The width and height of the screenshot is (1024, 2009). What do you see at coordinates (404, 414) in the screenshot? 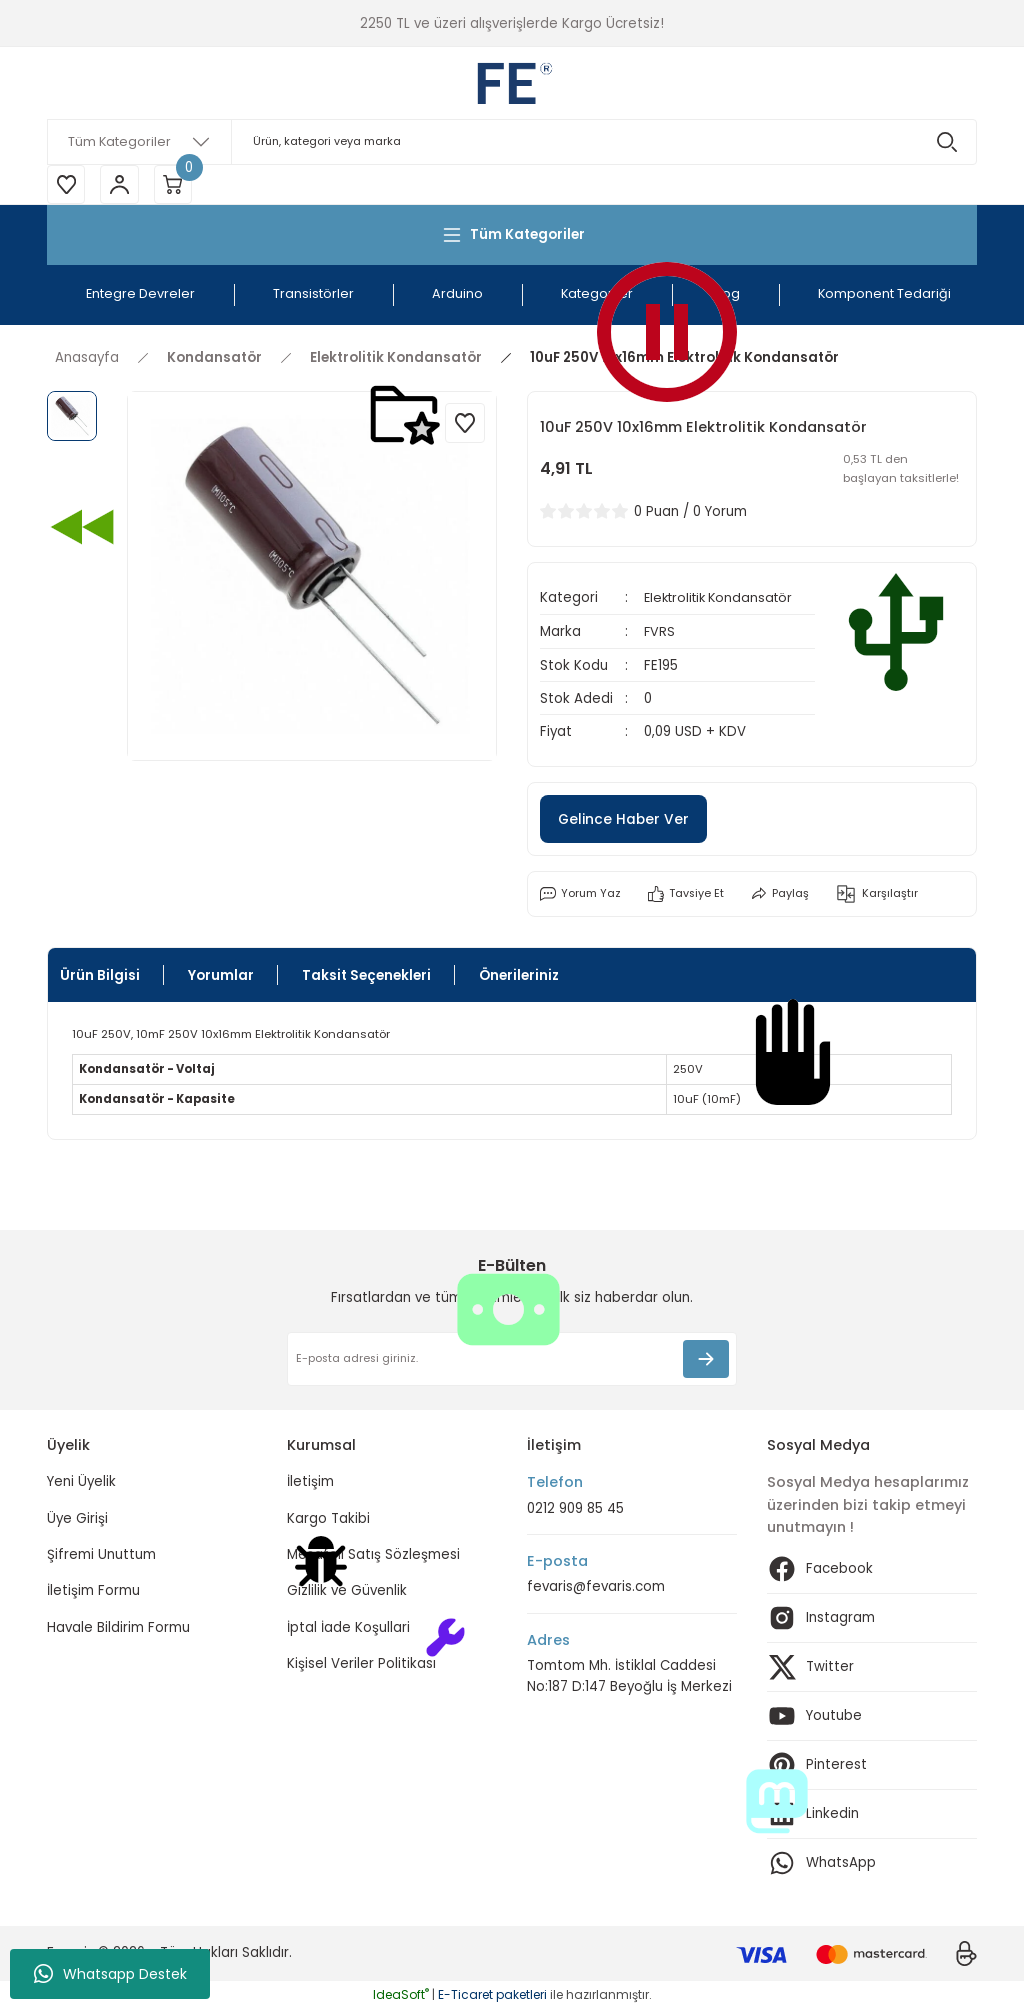
I see `access your starred or favorite folder` at bounding box center [404, 414].